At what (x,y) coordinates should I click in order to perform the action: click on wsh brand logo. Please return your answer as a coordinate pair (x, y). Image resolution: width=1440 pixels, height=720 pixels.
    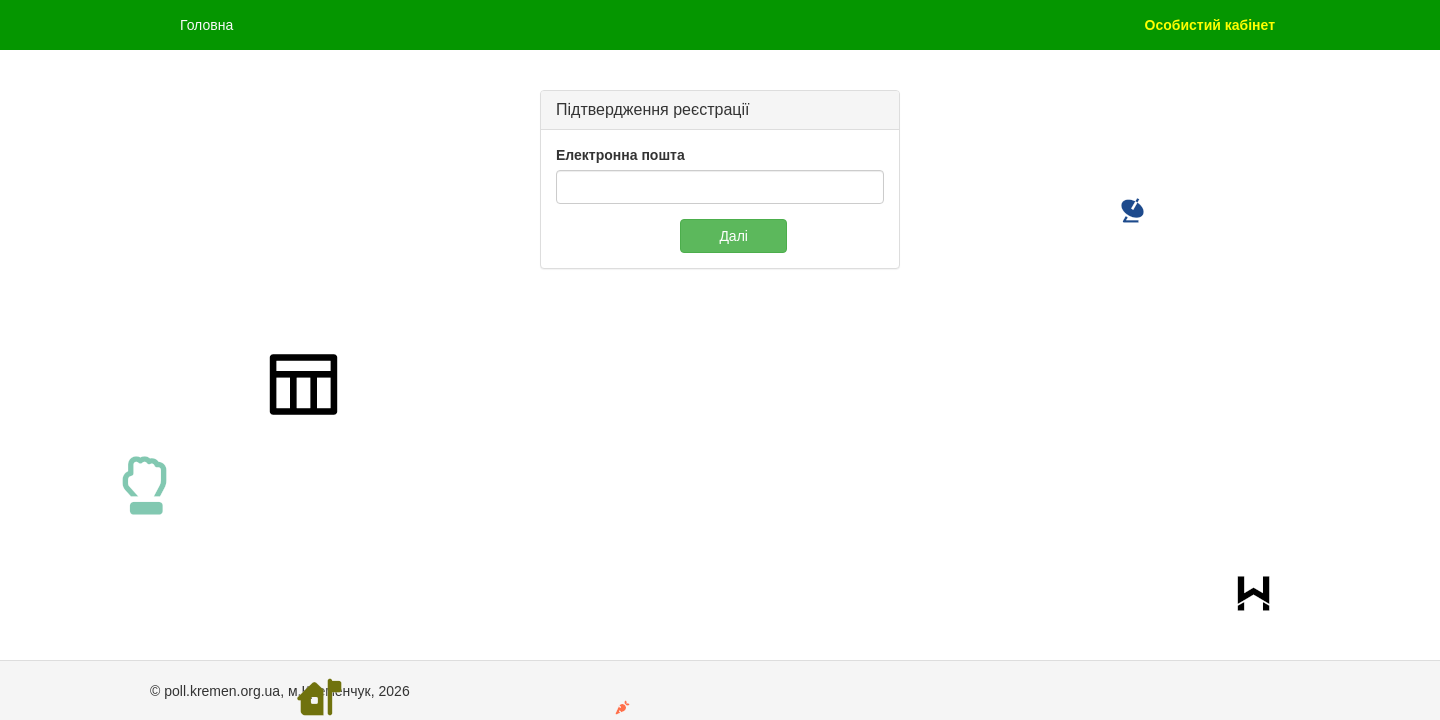
    Looking at the image, I should click on (1253, 593).